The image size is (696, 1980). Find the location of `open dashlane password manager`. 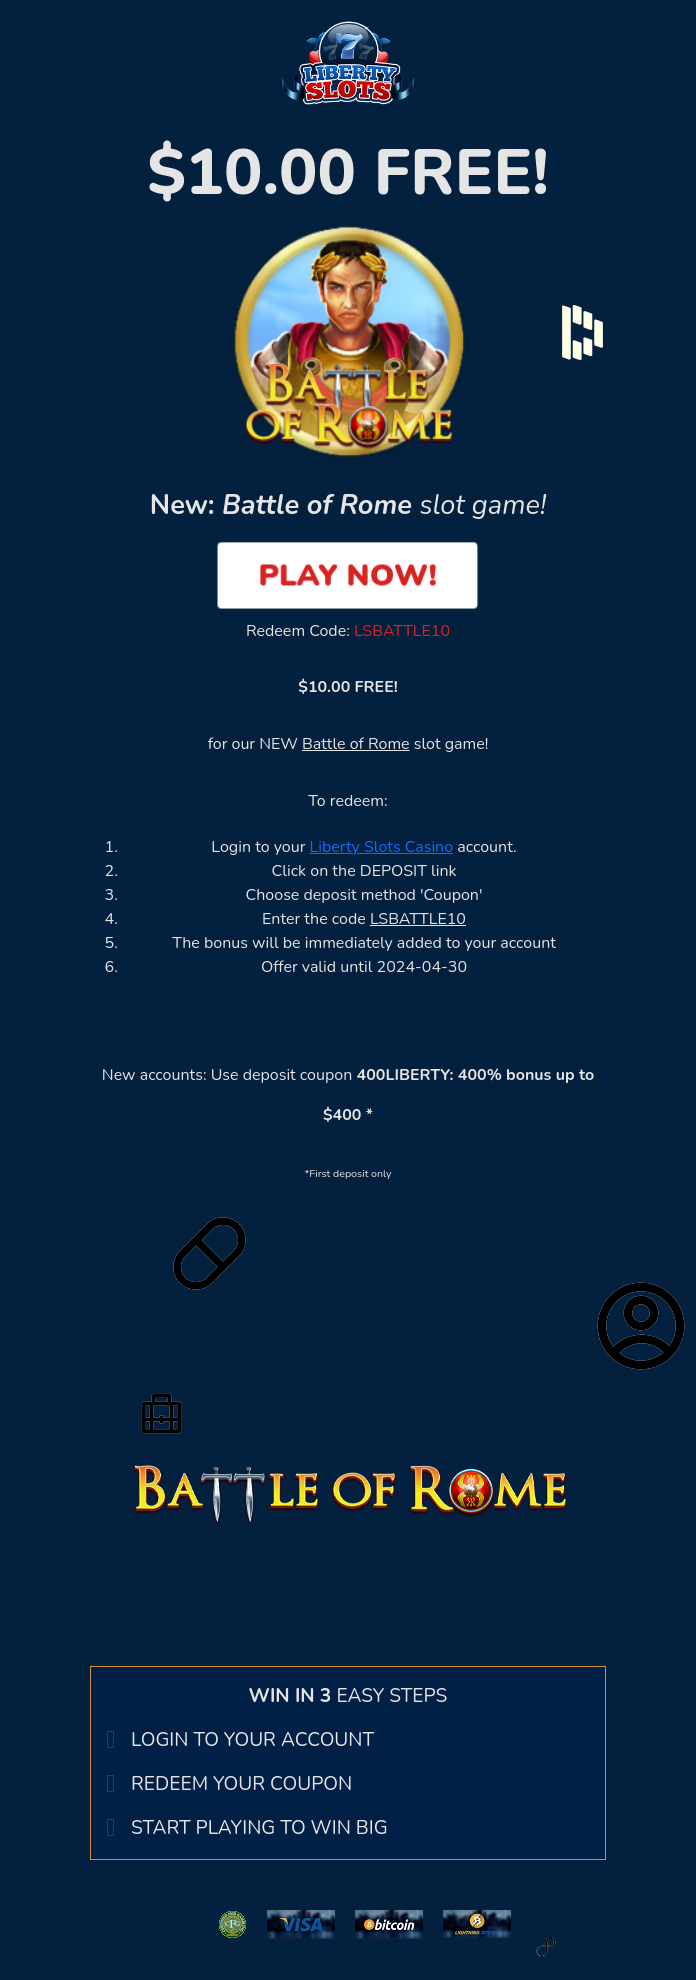

open dashlane password manager is located at coordinates (582, 332).